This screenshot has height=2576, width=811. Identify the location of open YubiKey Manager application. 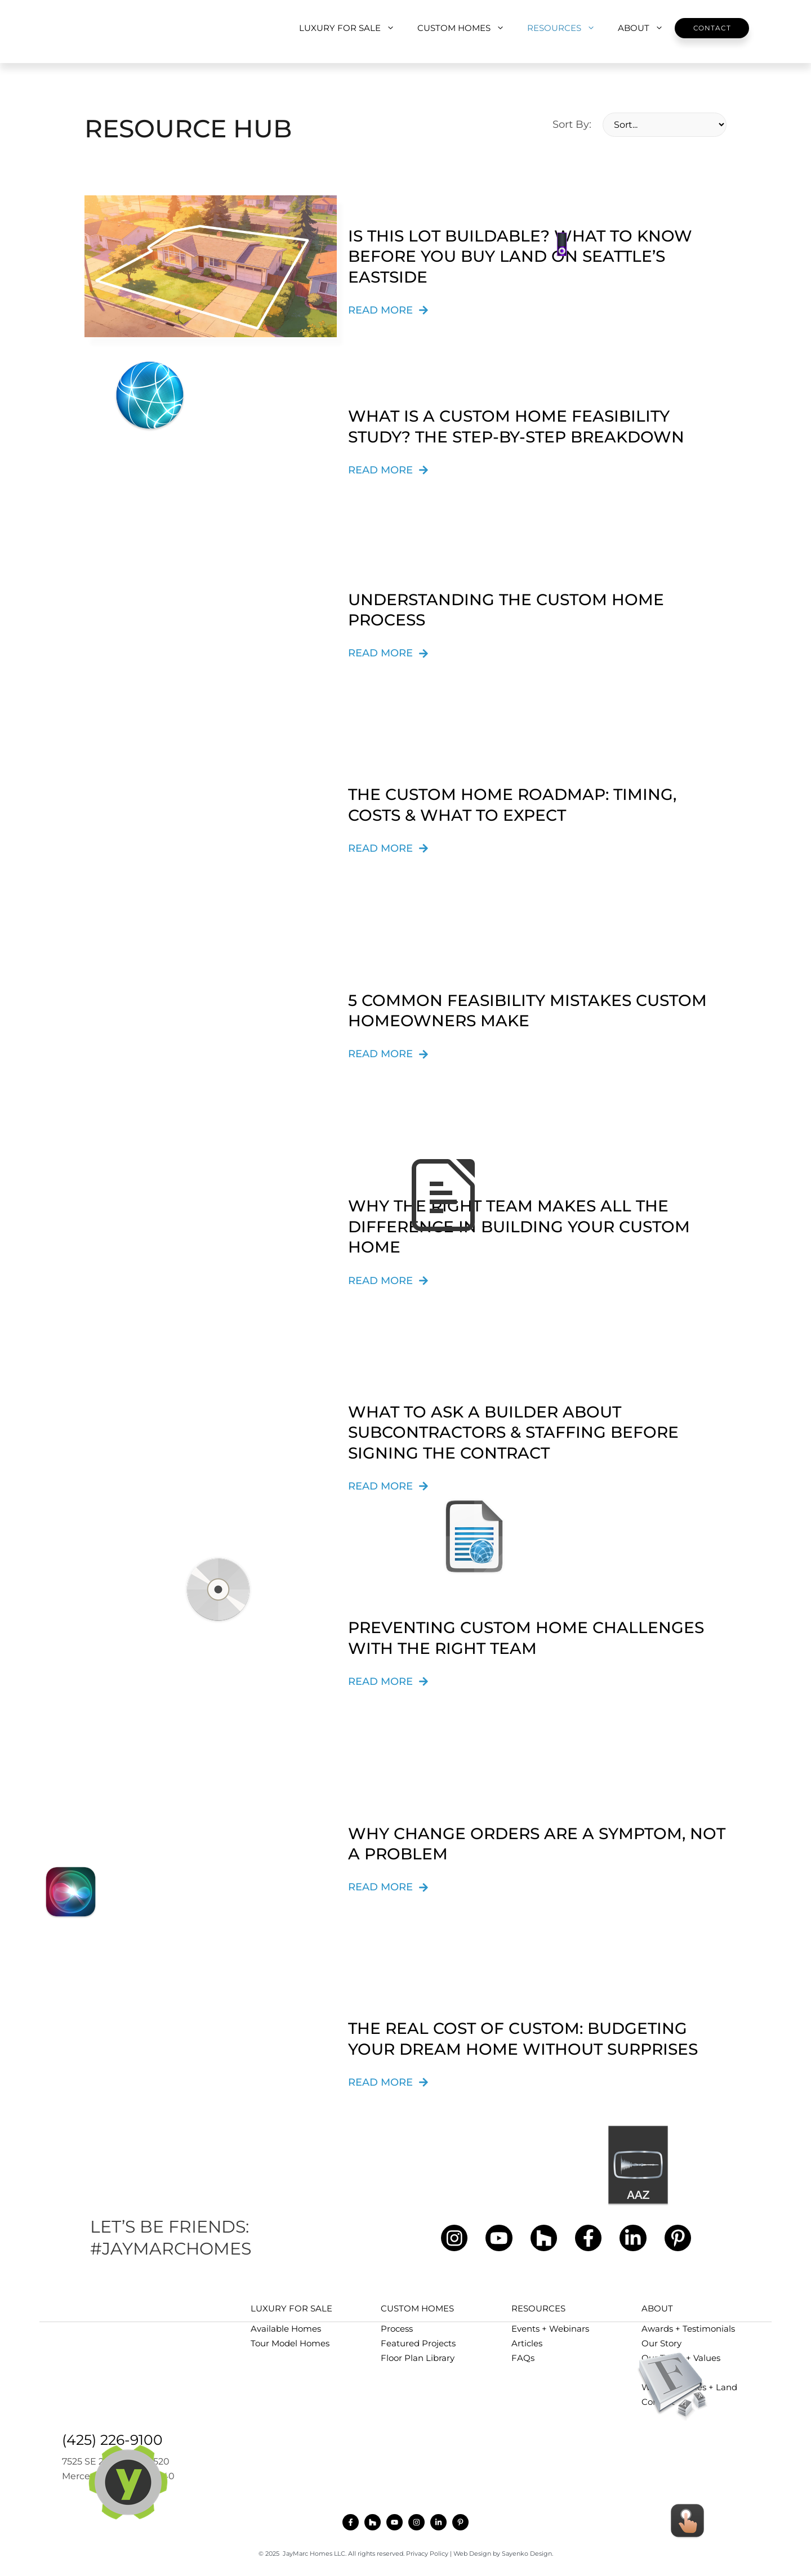
(128, 2482).